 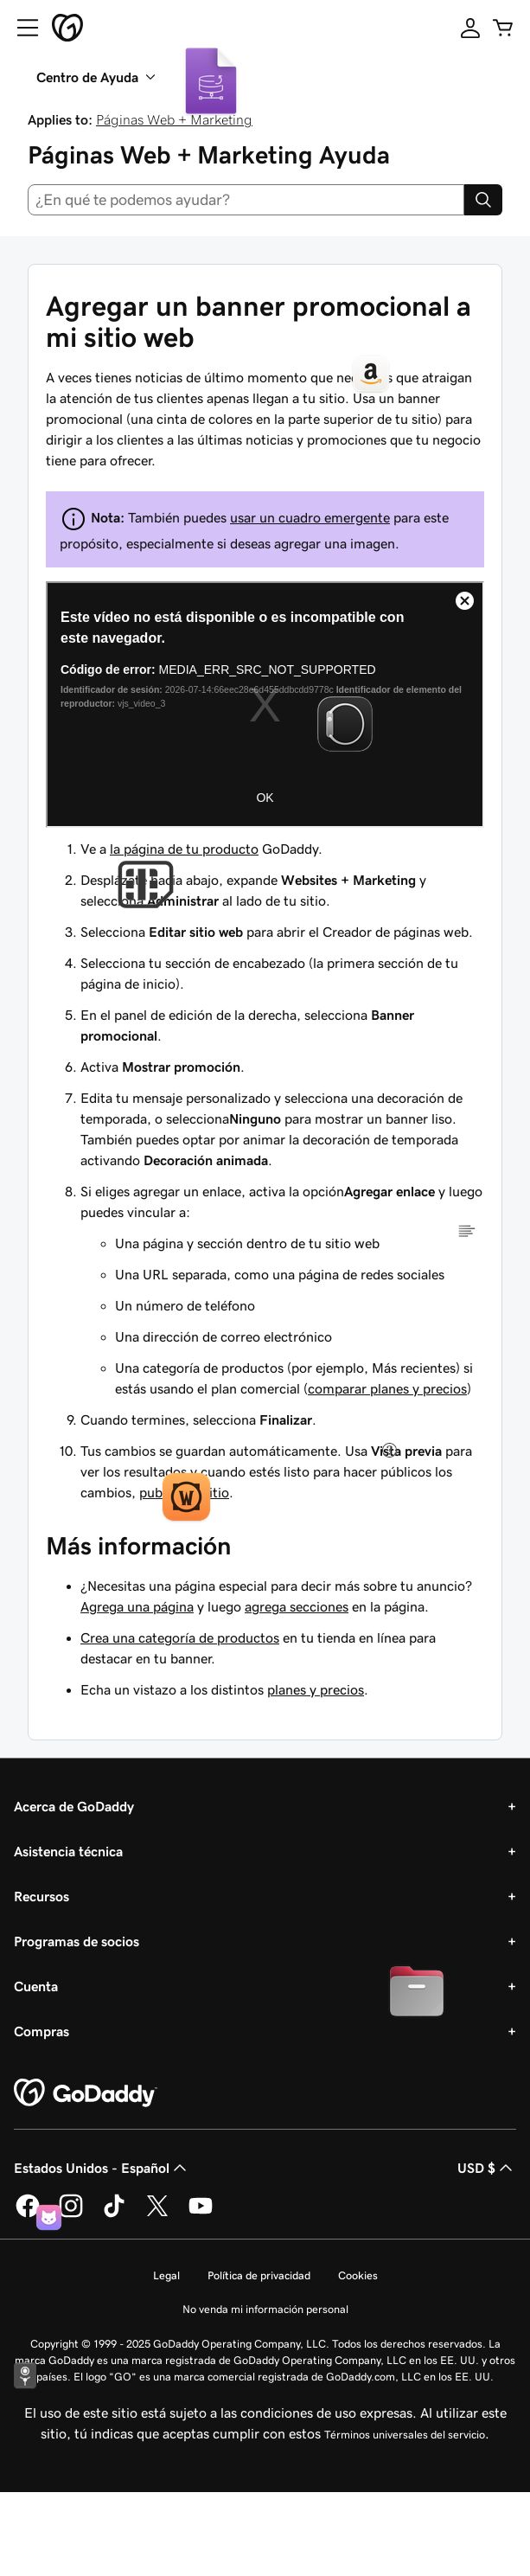 What do you see at coordinates (211, 82) in the screenshot?
I see `kexi database project shortcut file` at bounding box center [211, 82].